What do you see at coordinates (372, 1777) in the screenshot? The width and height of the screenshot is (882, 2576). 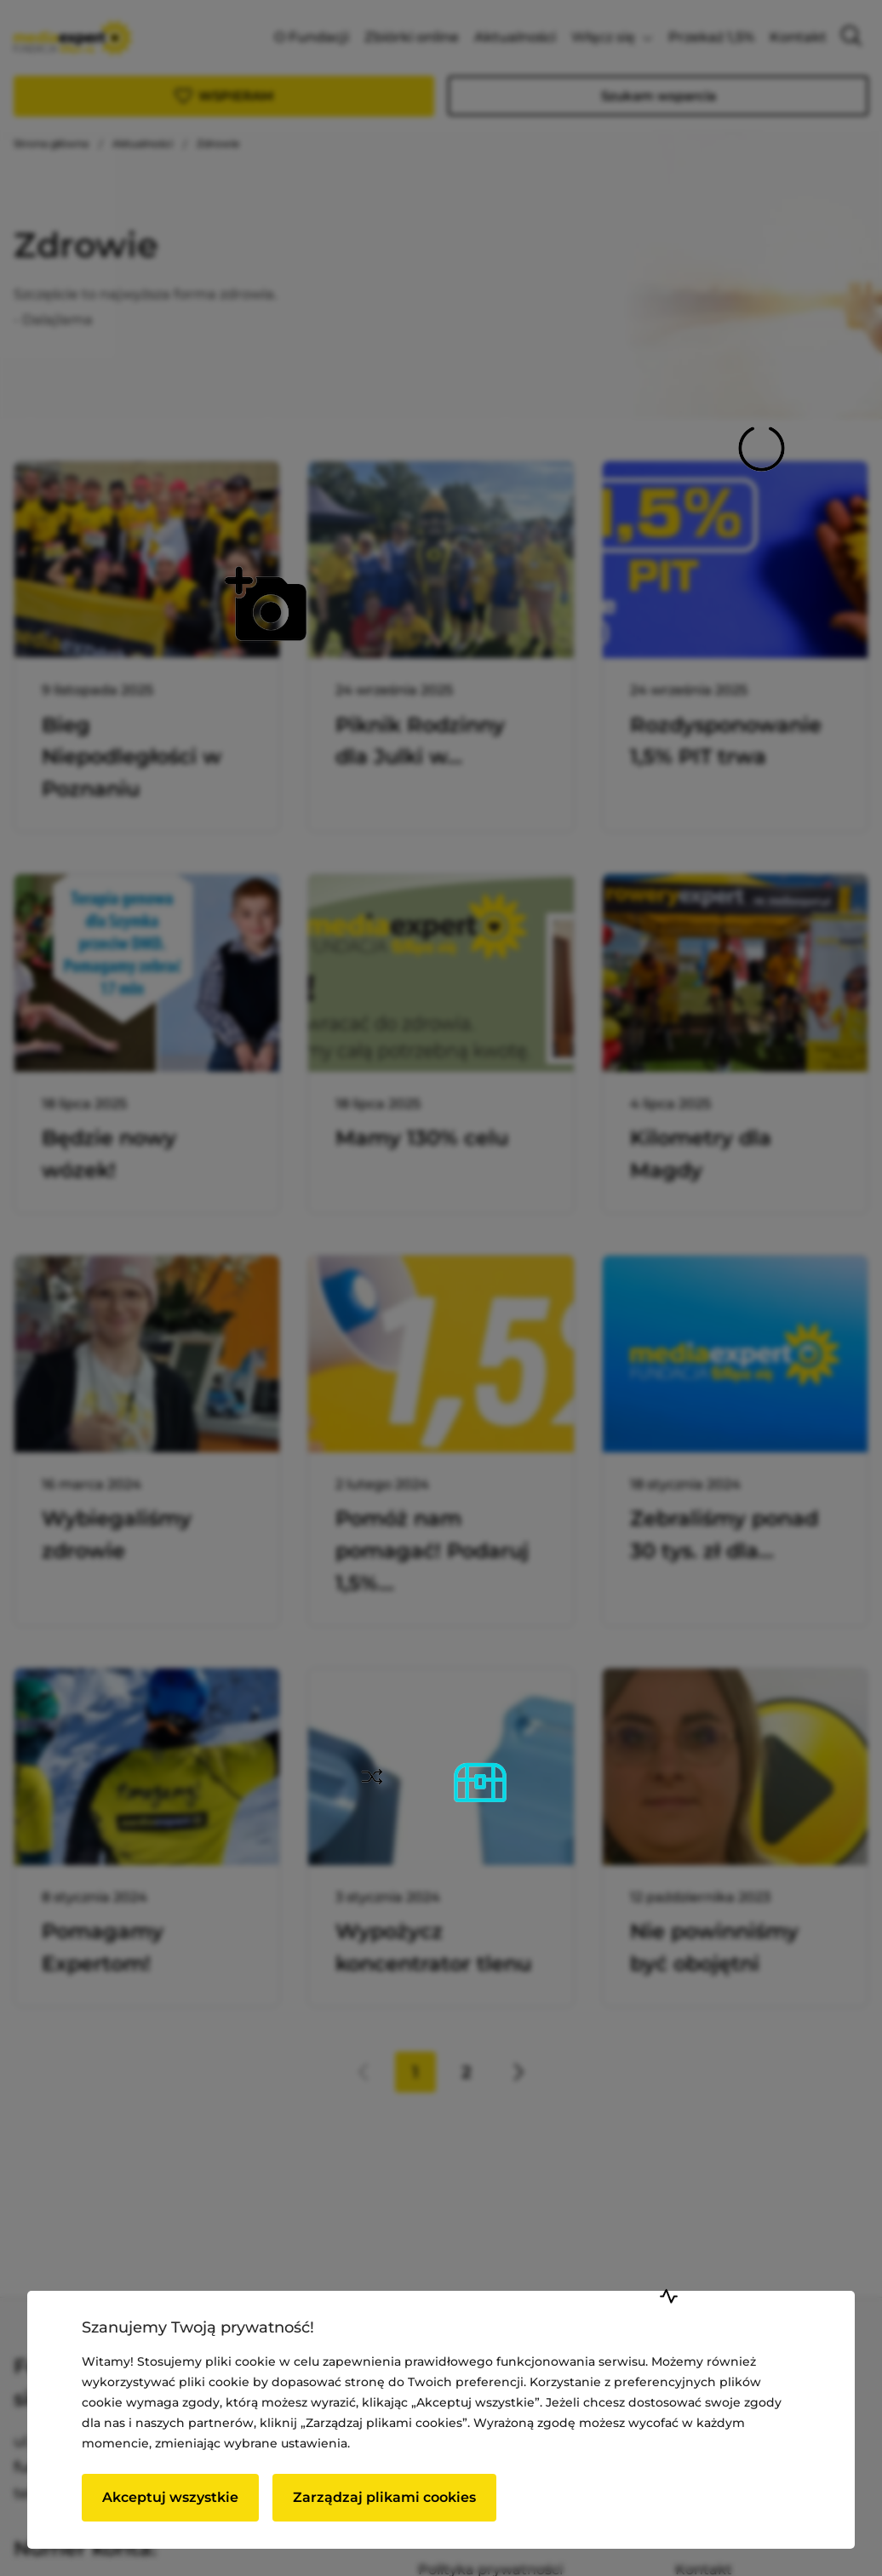 I see `shuffle playlist or queue order` at bounding box center [372, 1777].